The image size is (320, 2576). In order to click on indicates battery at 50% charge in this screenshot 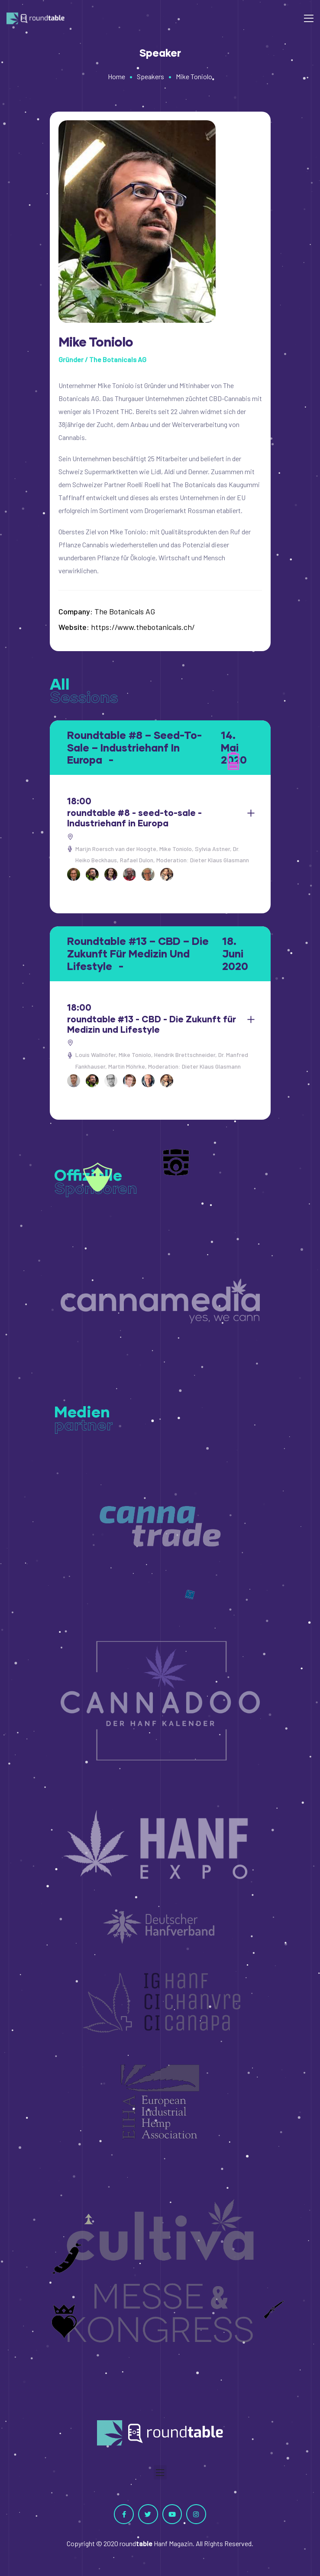, I will do `click(233, 761)`.